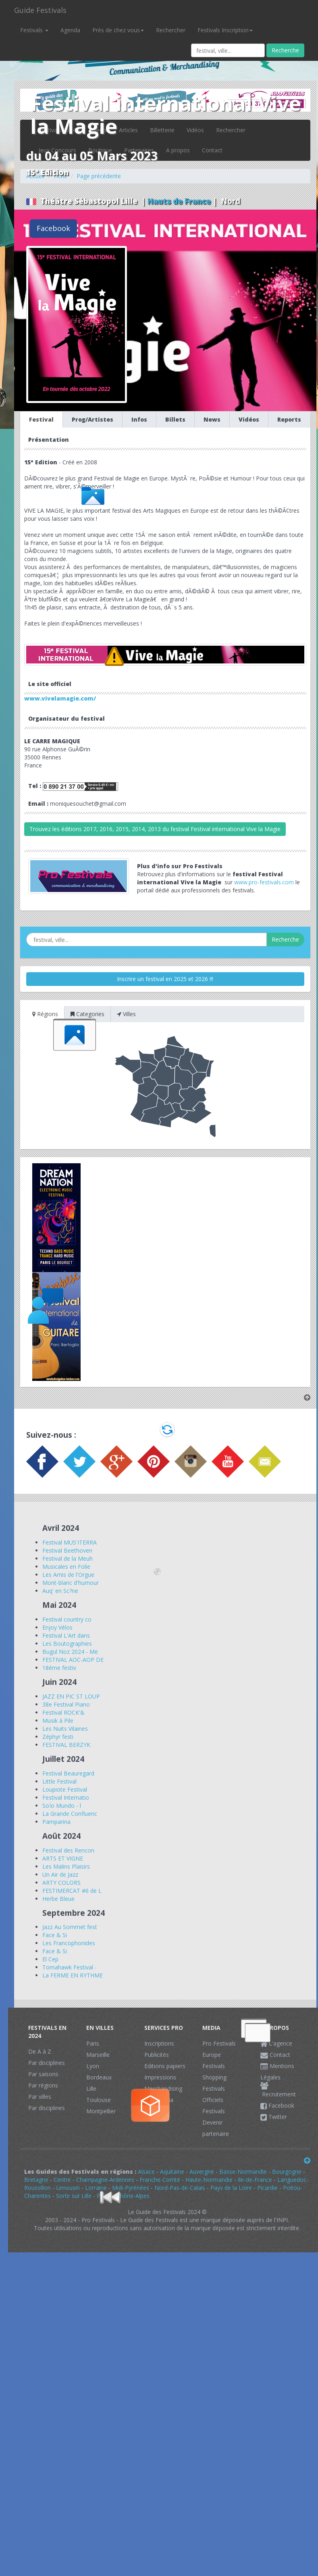 The width and height of the screenshot is (318, 2576). What do you see at coordinates (150, 2104) in the screenshot?
I see `open a 3ds file` at bounding box center [150, 2104].